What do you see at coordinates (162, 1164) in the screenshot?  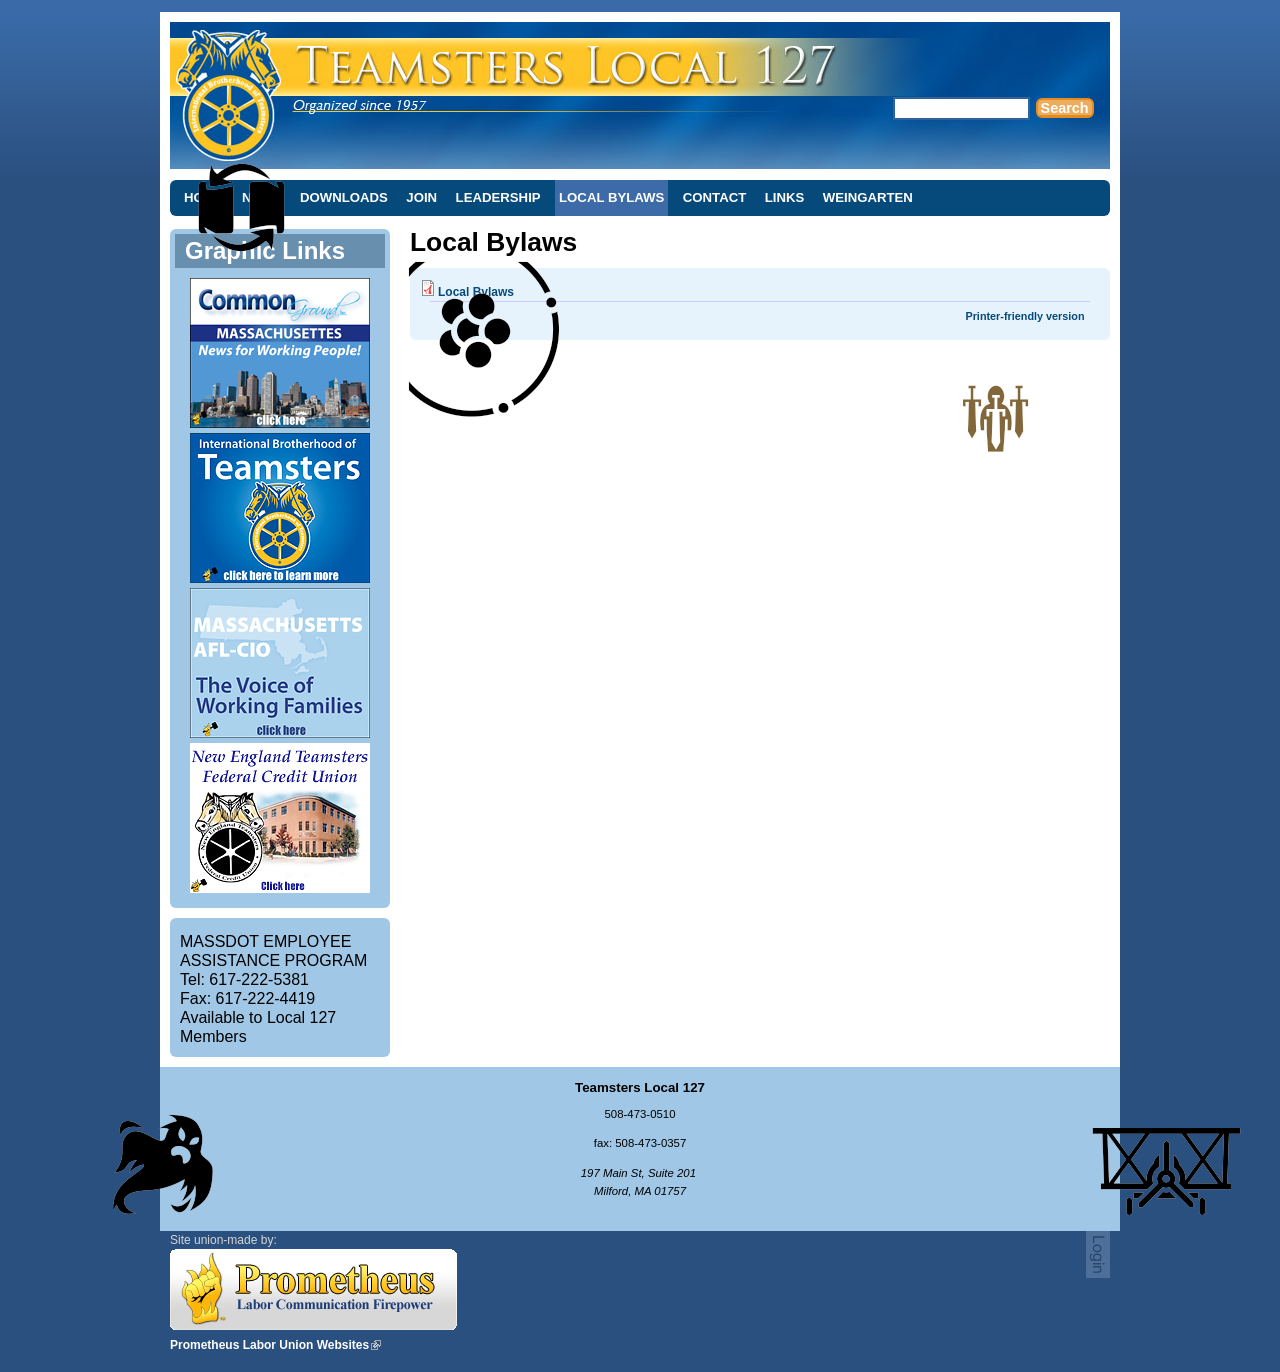 I see `ghost enemy or spirit character in a game` at bounding box center [162, 1164].